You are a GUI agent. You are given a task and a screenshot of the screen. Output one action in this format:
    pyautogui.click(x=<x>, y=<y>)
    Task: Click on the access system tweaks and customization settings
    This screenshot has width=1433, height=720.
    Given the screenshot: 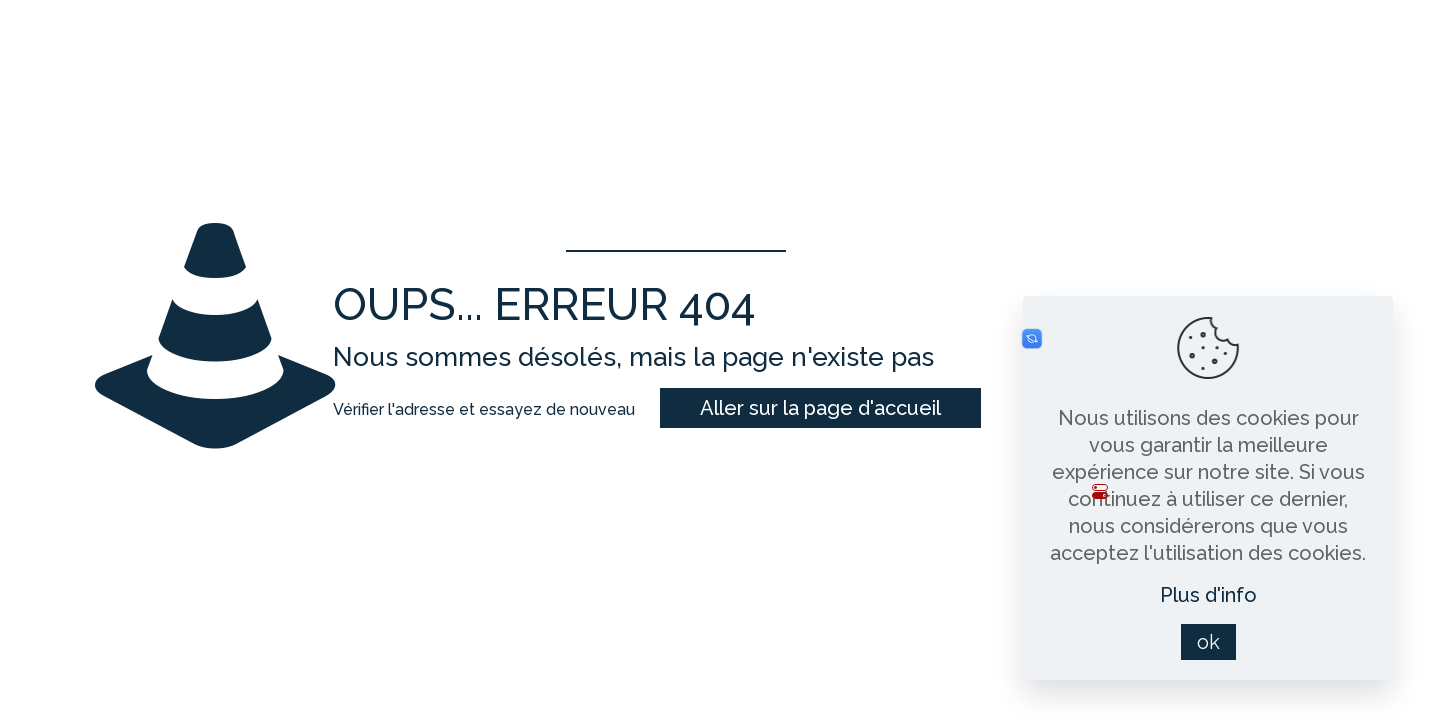 What is the action you would take?
    pyautogui.click(x=1100, y=491)
    